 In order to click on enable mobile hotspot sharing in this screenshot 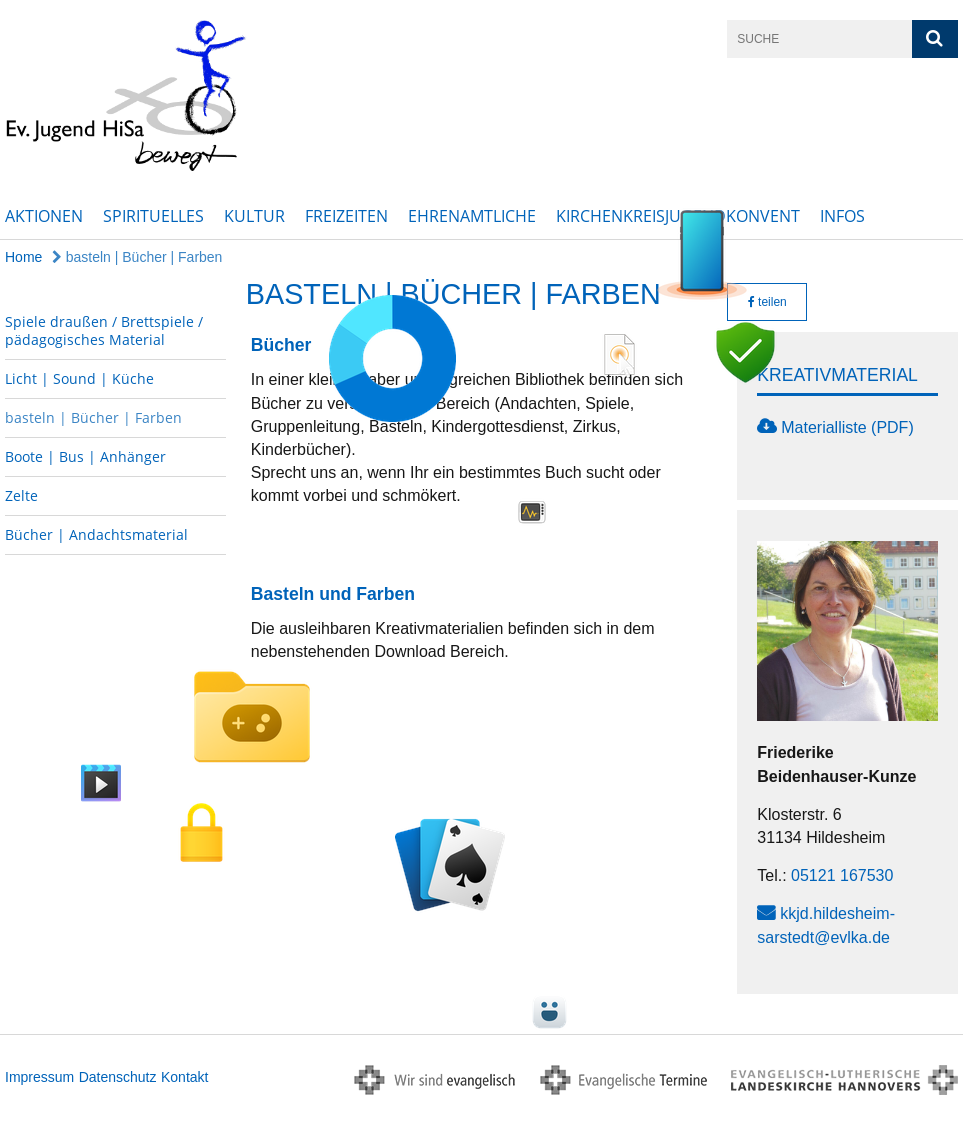, I will do `click(702, 255)`.